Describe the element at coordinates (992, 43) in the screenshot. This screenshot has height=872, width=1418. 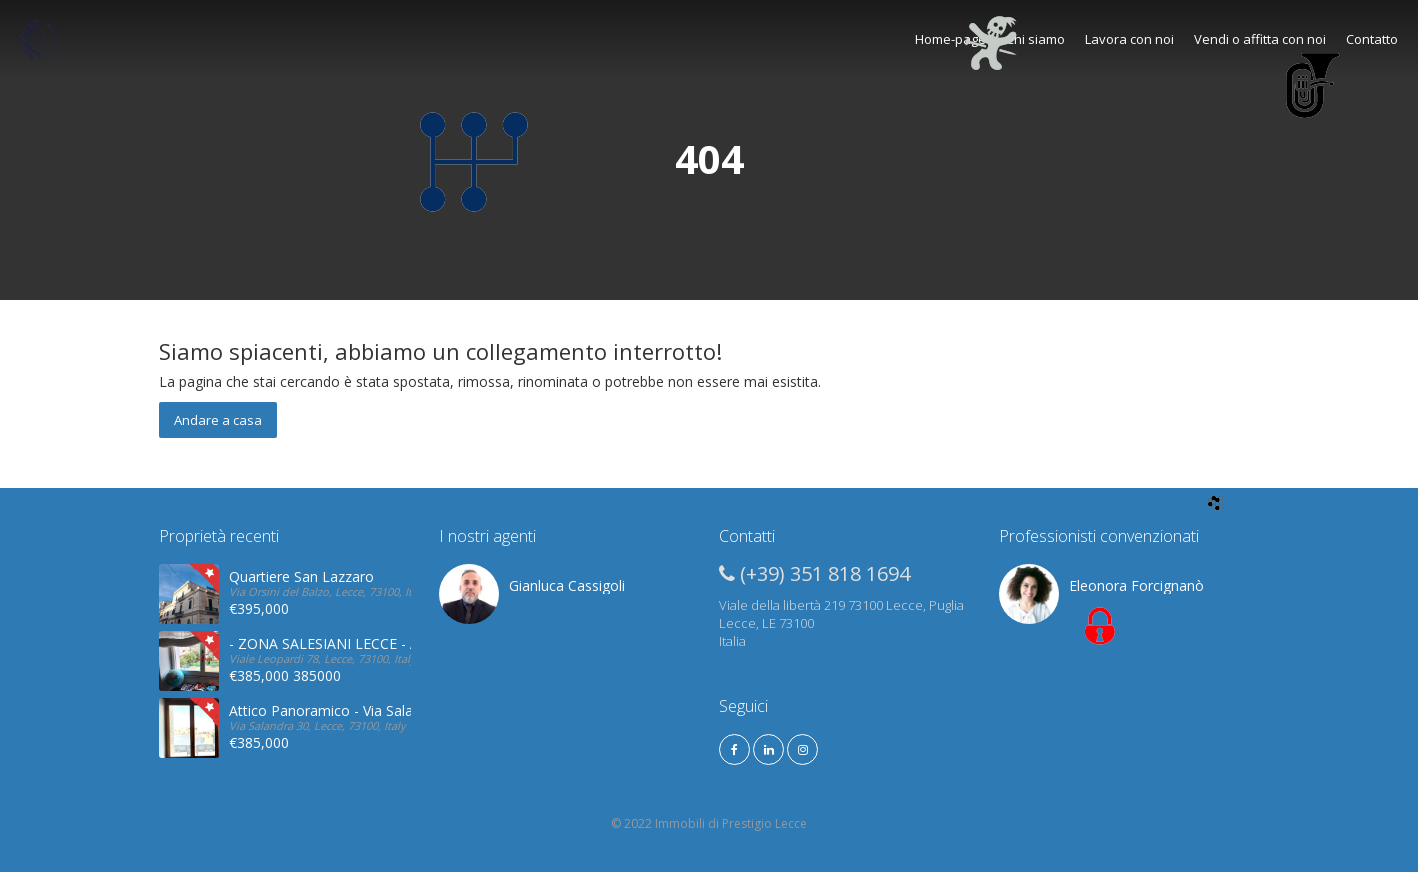
I see `cast a curse or hex on an opponent` at that location.